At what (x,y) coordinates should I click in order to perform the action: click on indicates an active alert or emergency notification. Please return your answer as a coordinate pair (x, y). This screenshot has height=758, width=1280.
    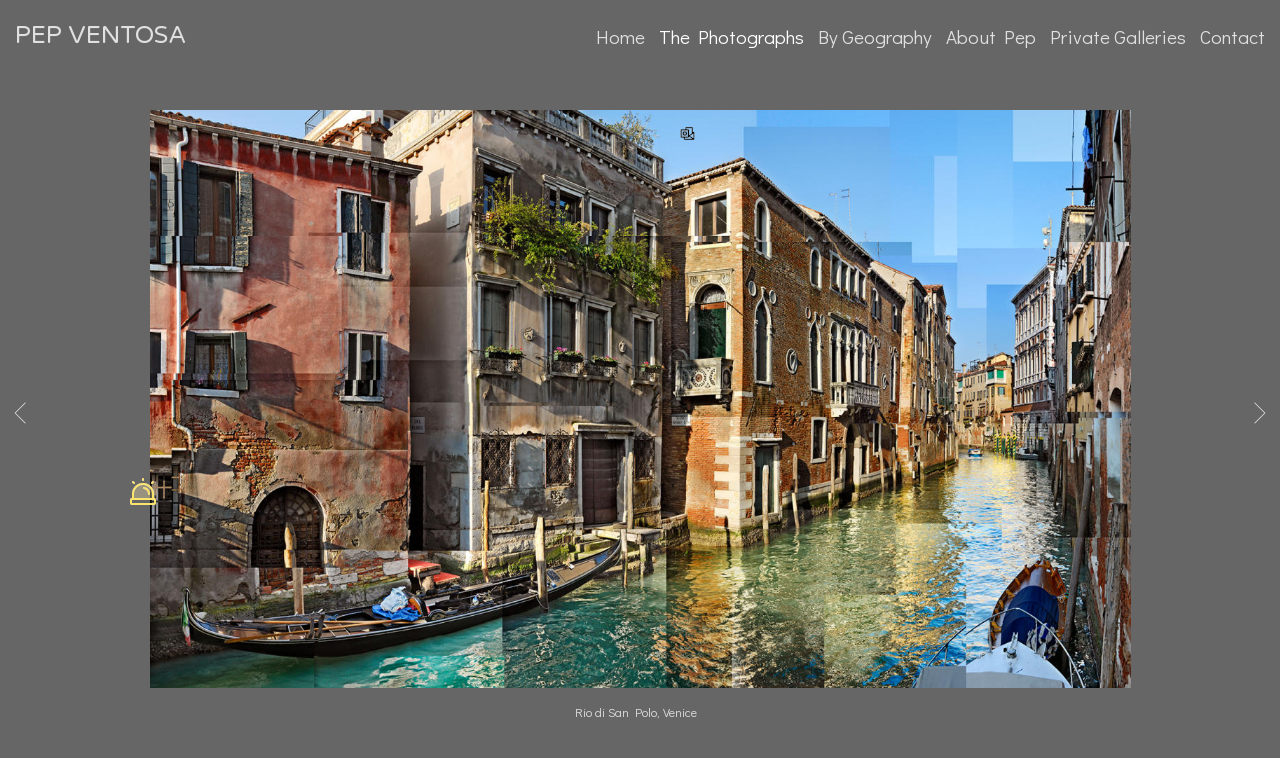
    Looking at the image, I should click on (143, 494).